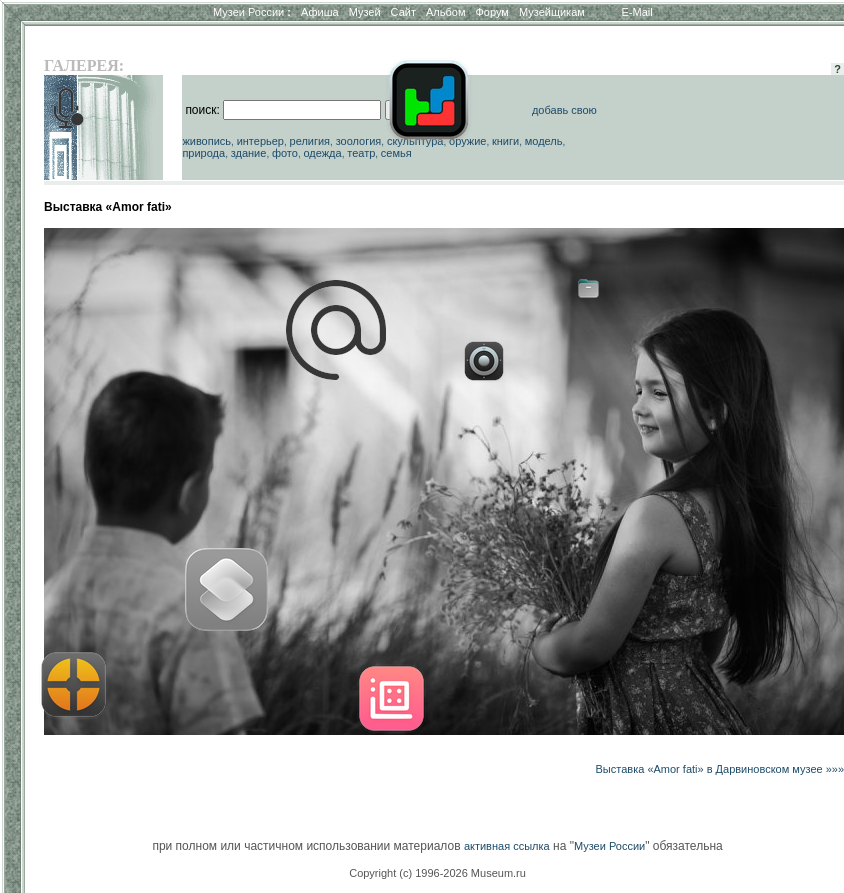  I want to click on open the shortcuts app, so click(226, 589).